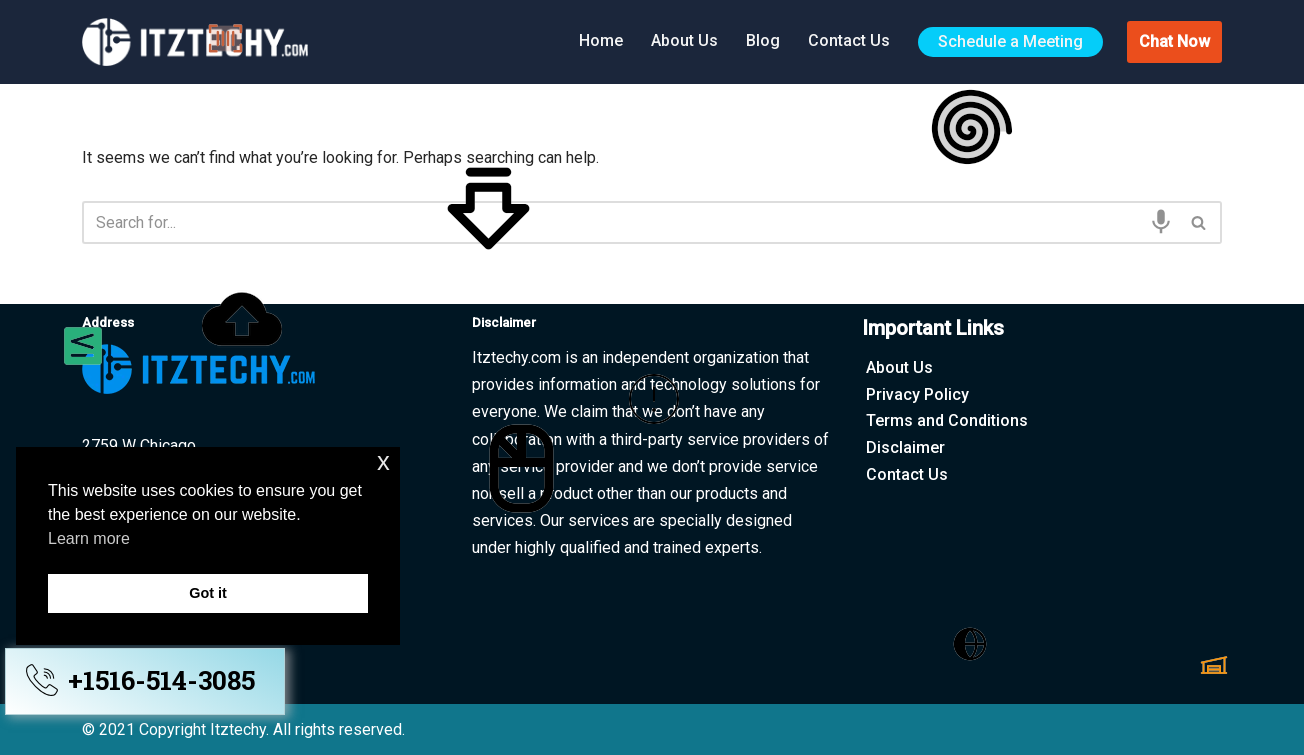  What do you see at coordinates (225, 38) in the screenshot?
I see `scan a barcode` at bounding box center [225, 38].